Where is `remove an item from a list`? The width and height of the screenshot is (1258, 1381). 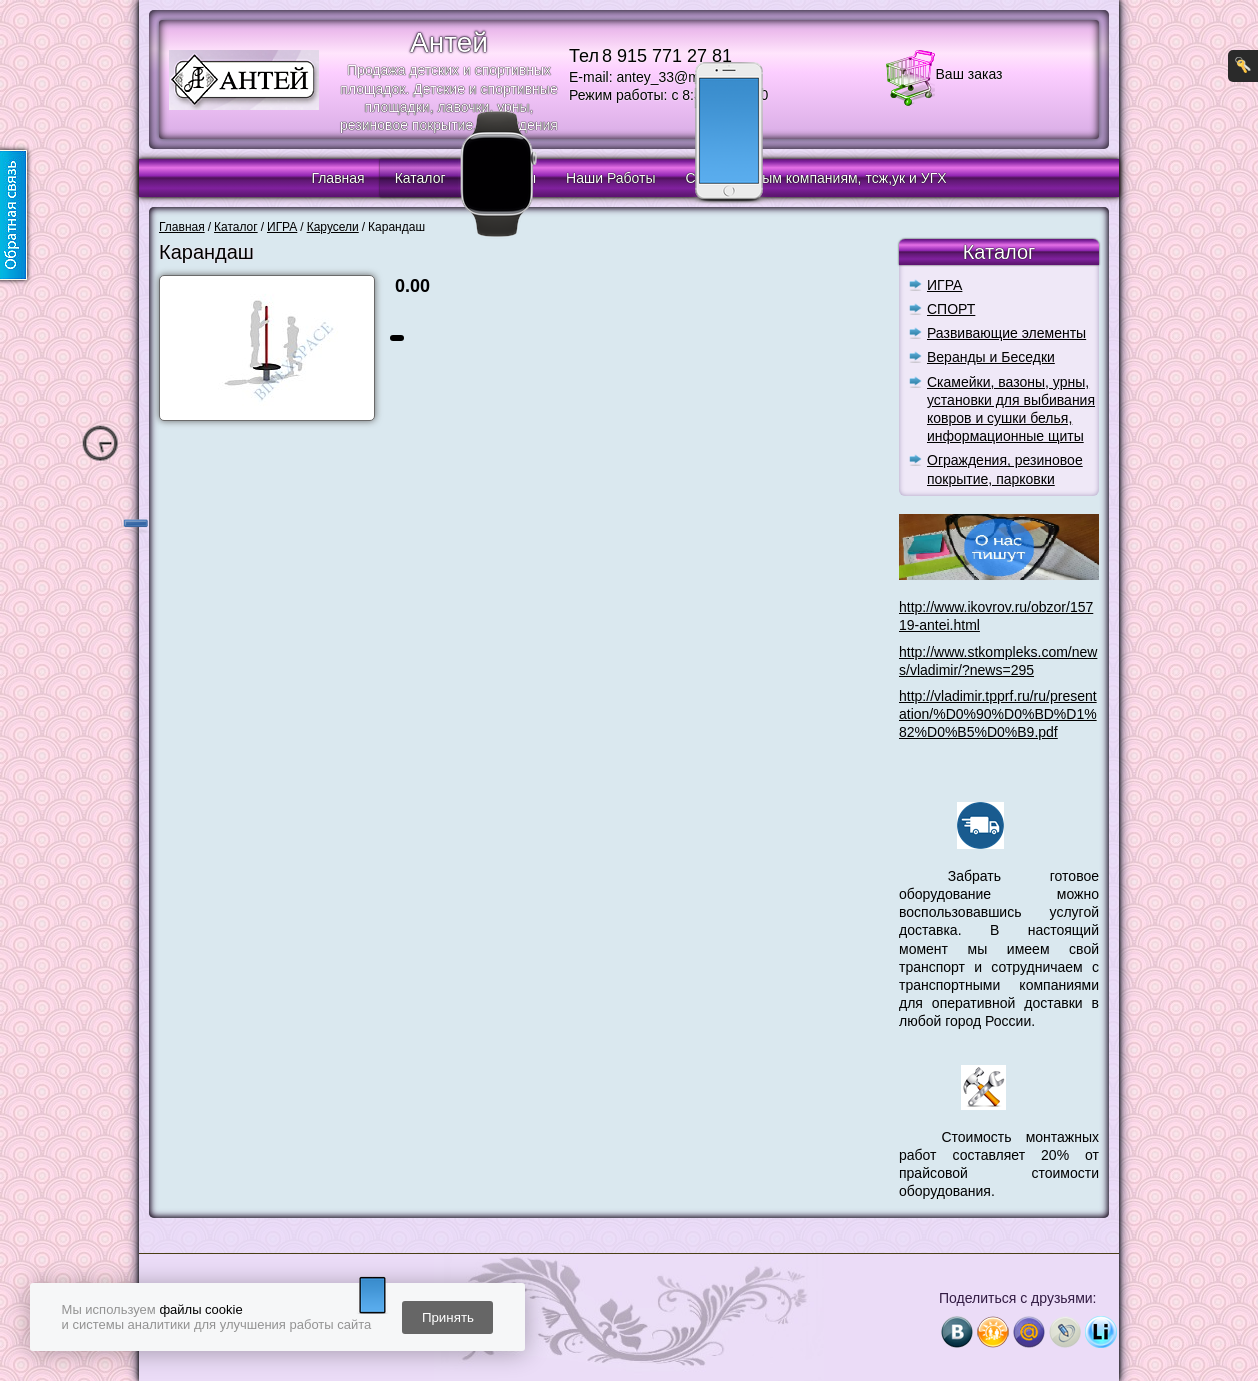 remove an item from a list is located at coordinates (135, 524).